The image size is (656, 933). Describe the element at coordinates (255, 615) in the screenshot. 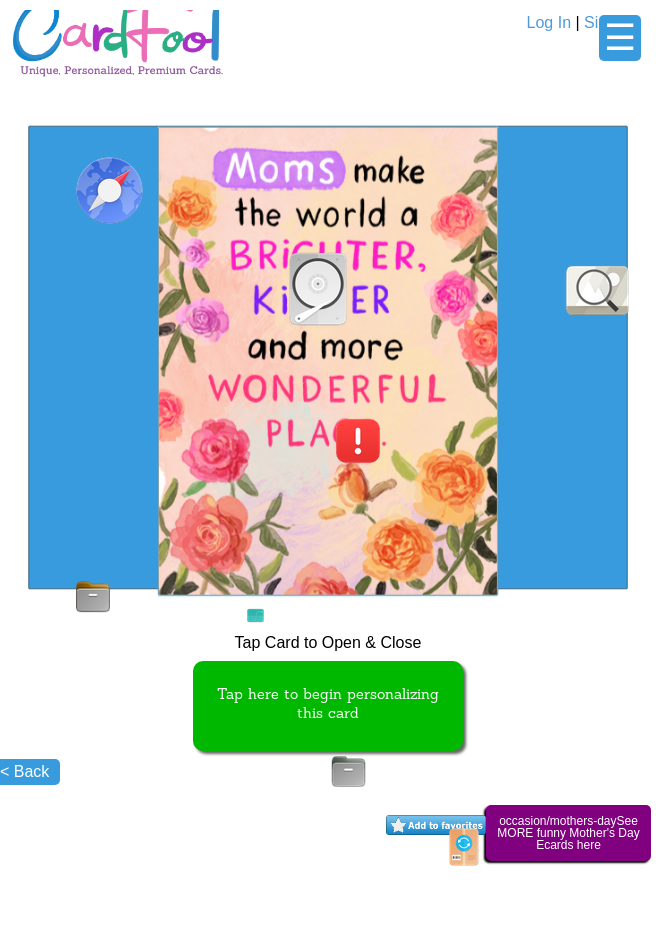

I see `open GNOME Usage system monitor app` at that location.